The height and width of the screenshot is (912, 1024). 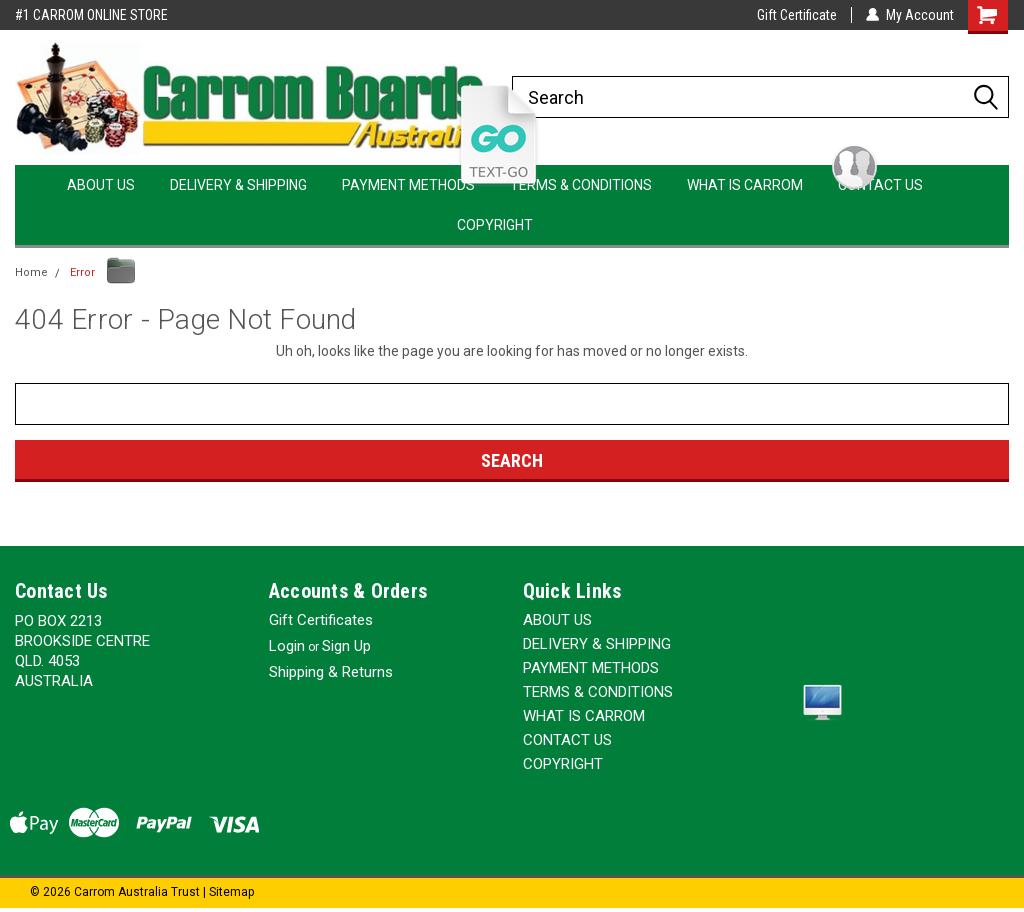 What do you see at coordinates (822, 702) in the screenshot?
I see `represents an iMac computer in system settings` at bounding box center [822, 702].